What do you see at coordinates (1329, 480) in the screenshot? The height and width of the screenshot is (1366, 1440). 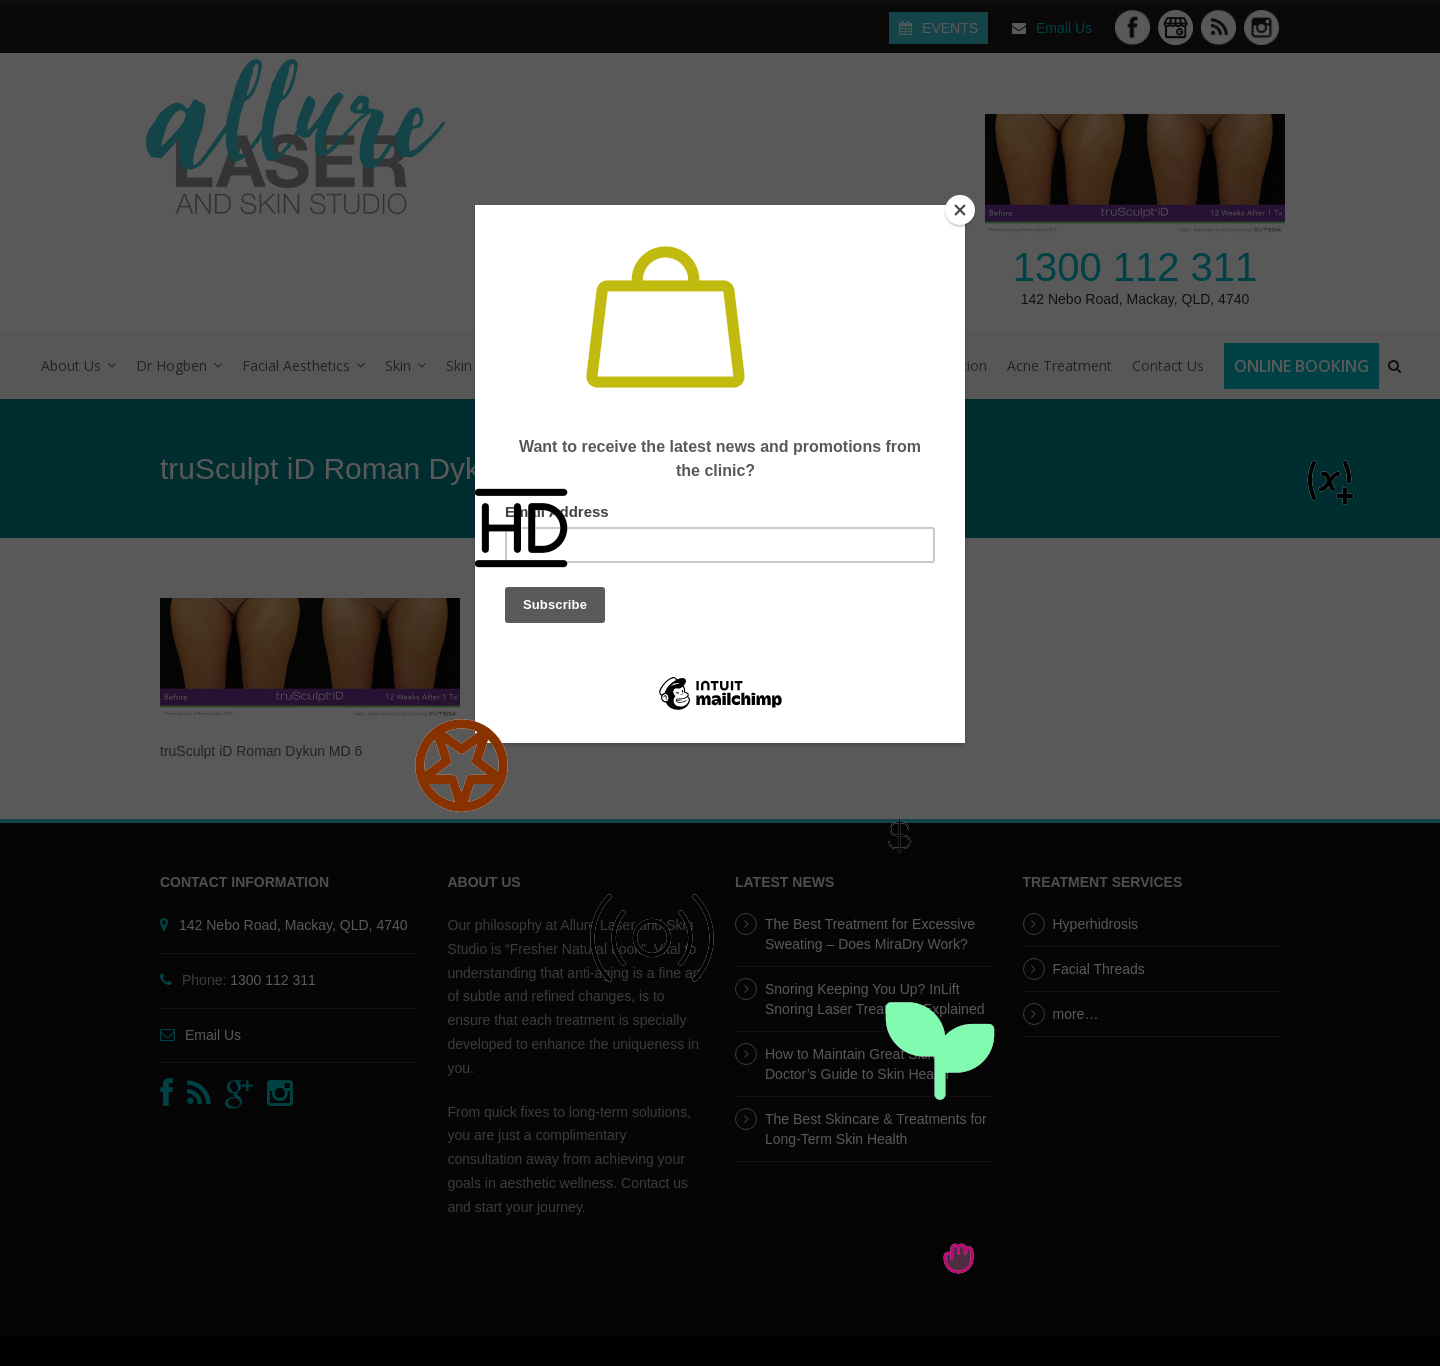 I see `add a new variable` at bounding box center [1329, 480].